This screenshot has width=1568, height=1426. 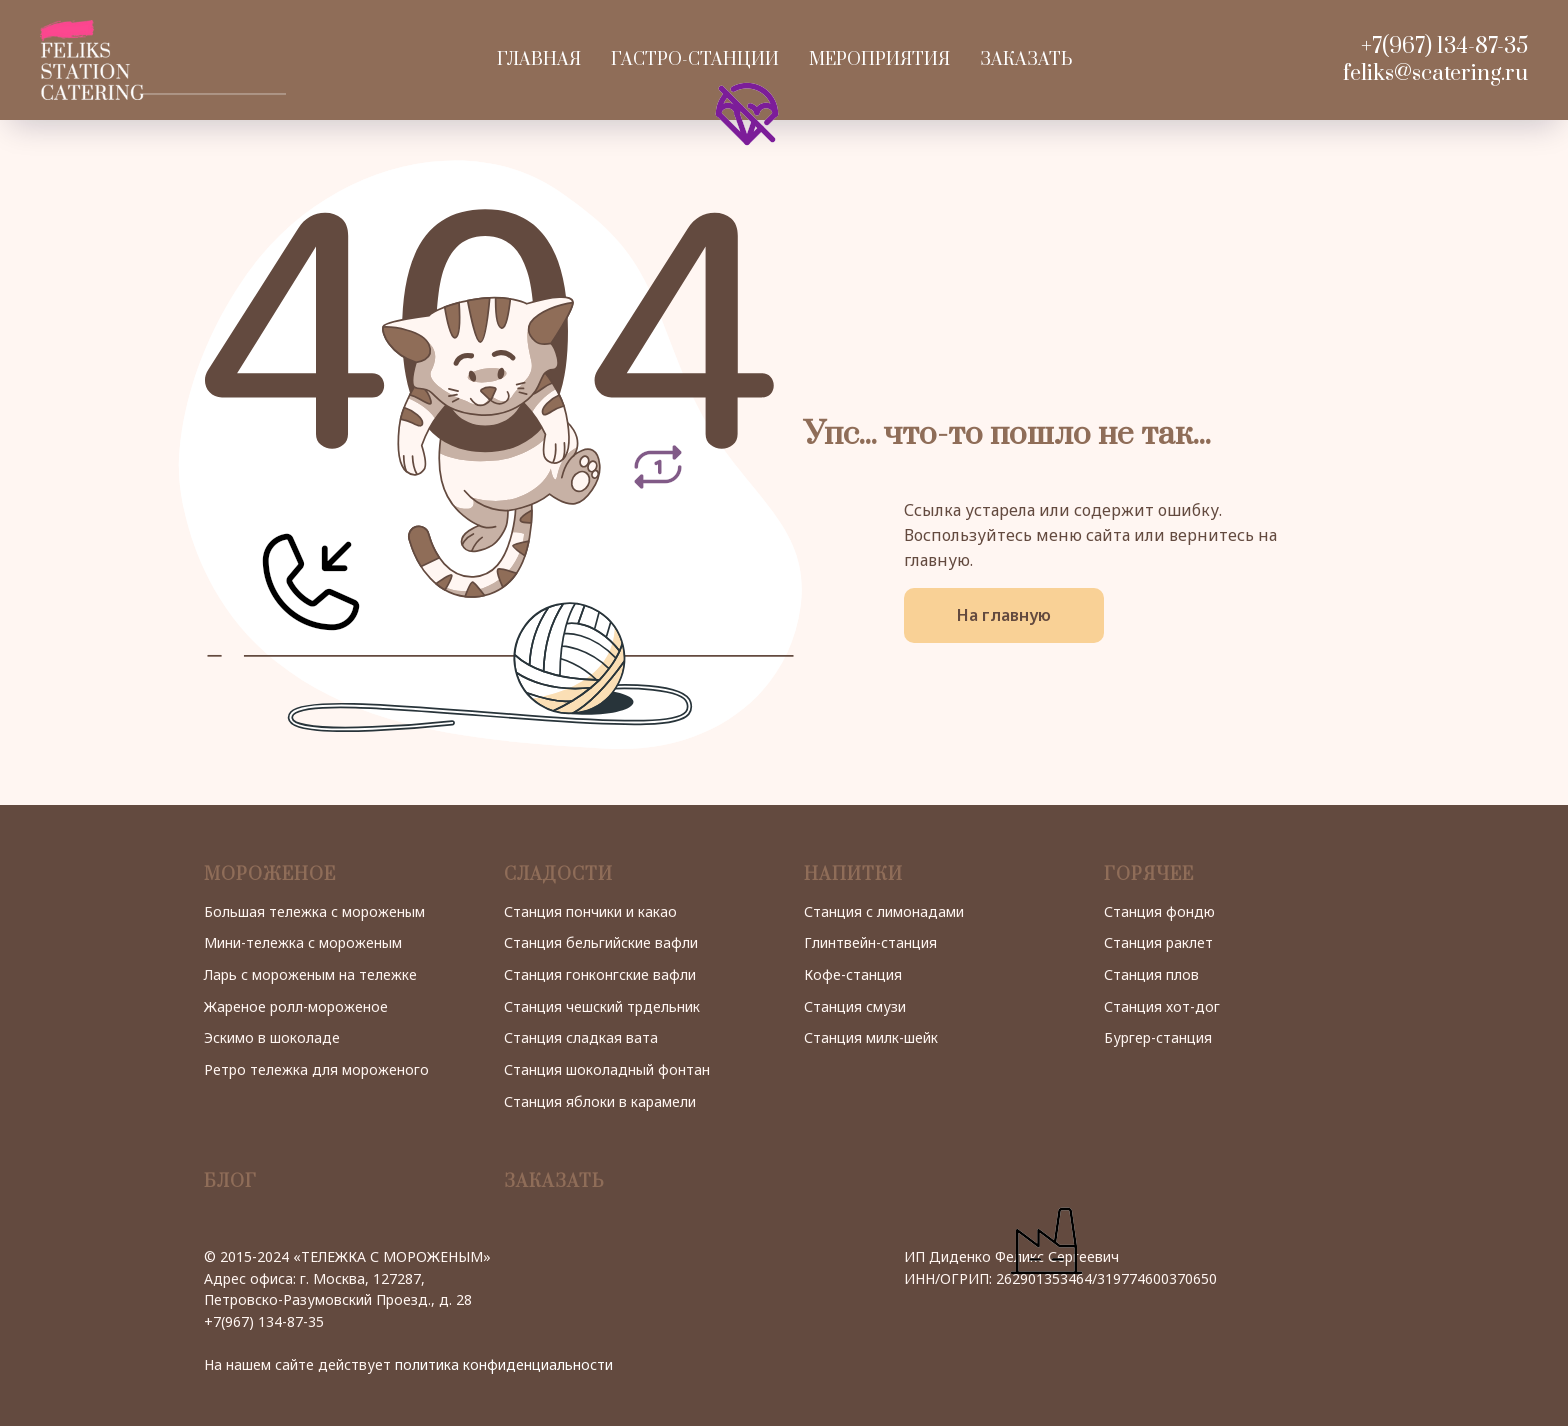 I want to click on parachute deployment disabled, so click(x=747, y=114).